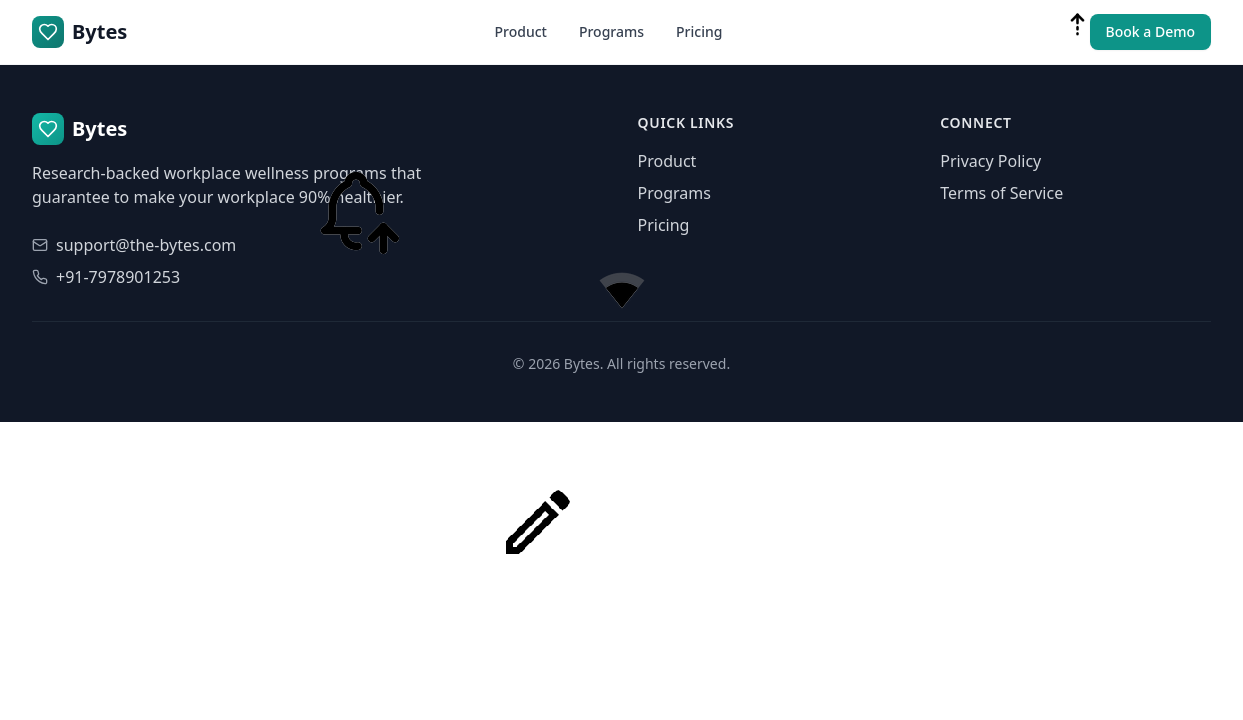 This screenshot has height=720, width=1243. What do you see at coordinates (356, 211) in the screenshot?
I see `upload or export notification settings` at bounding box center [356, 211].